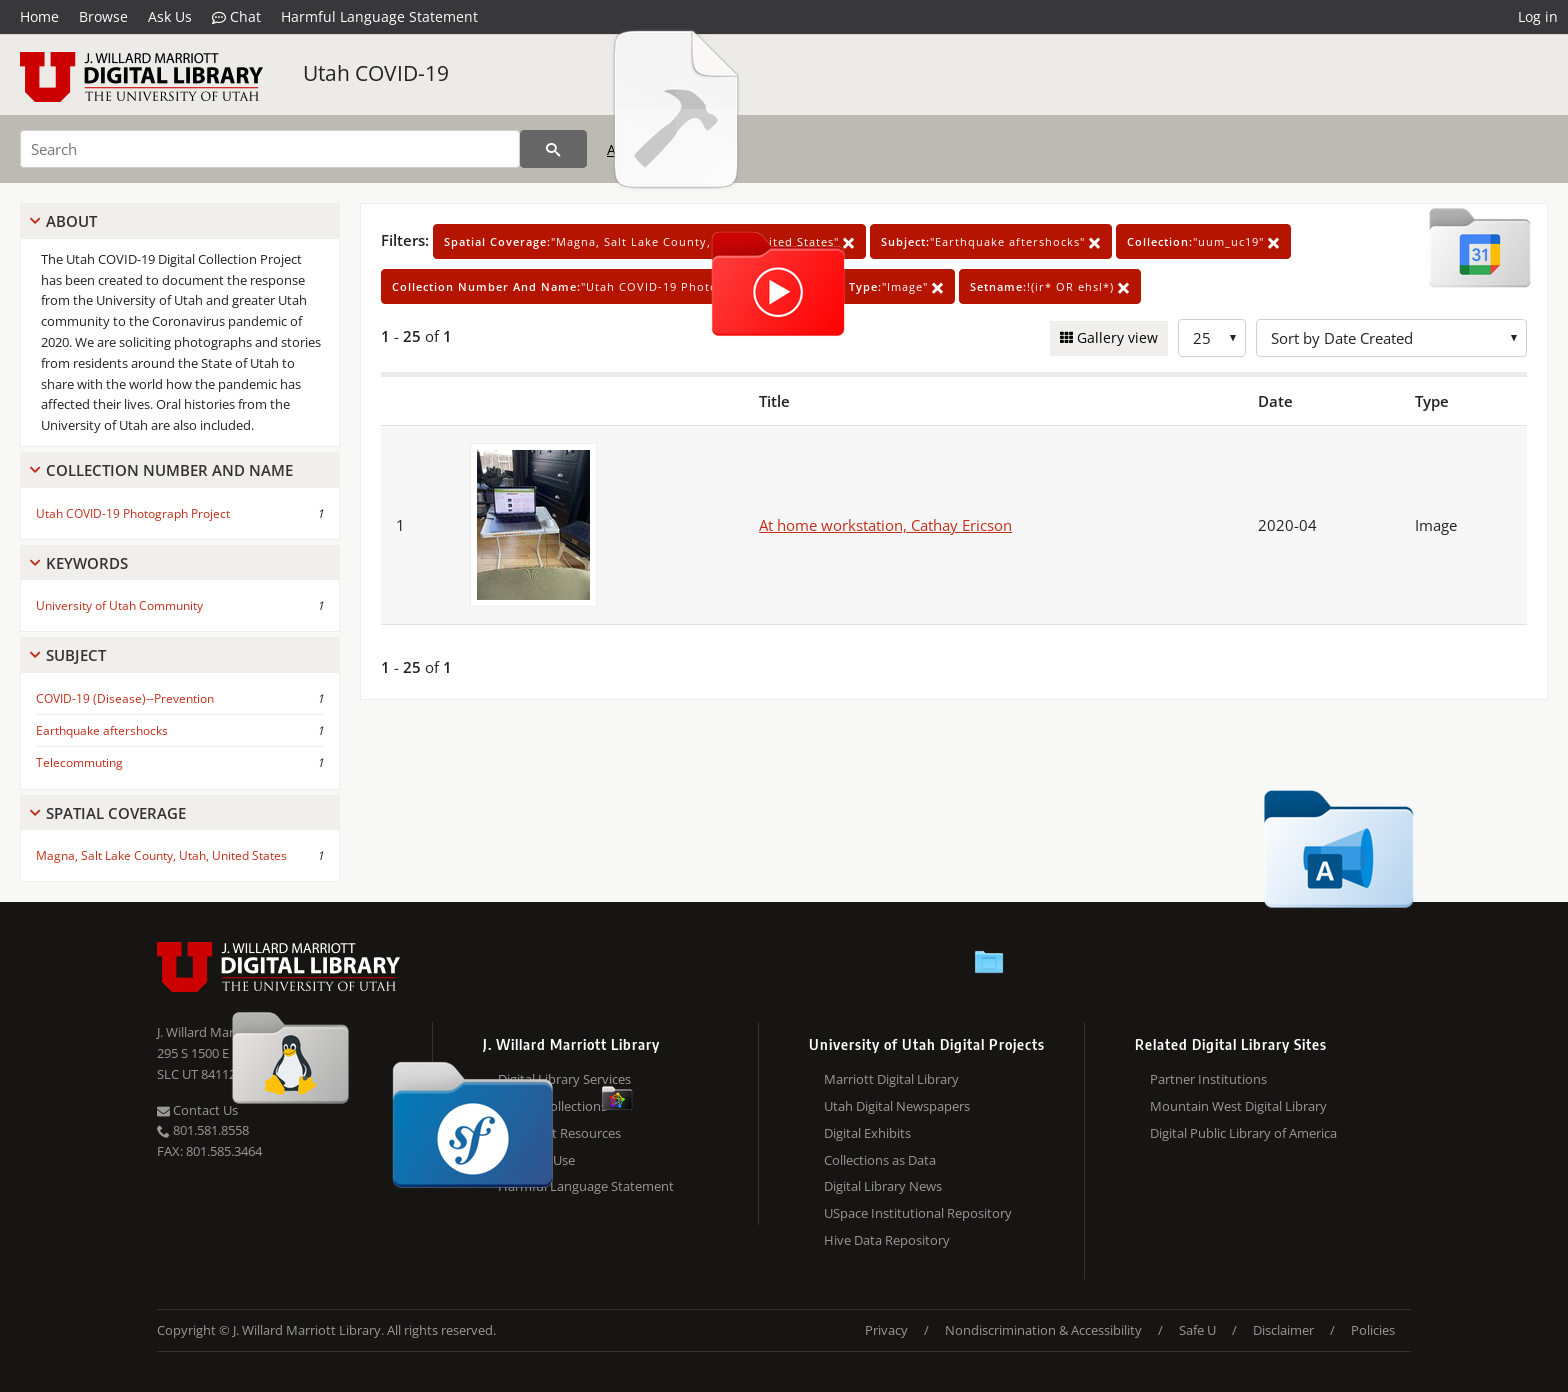 Image resolution: width=1568 pixels, height=1392 pixels. What do you see at coordinates (676, 109) in the screenshot?
I see `cmake build configuration file` at bounding box center [676, 109].